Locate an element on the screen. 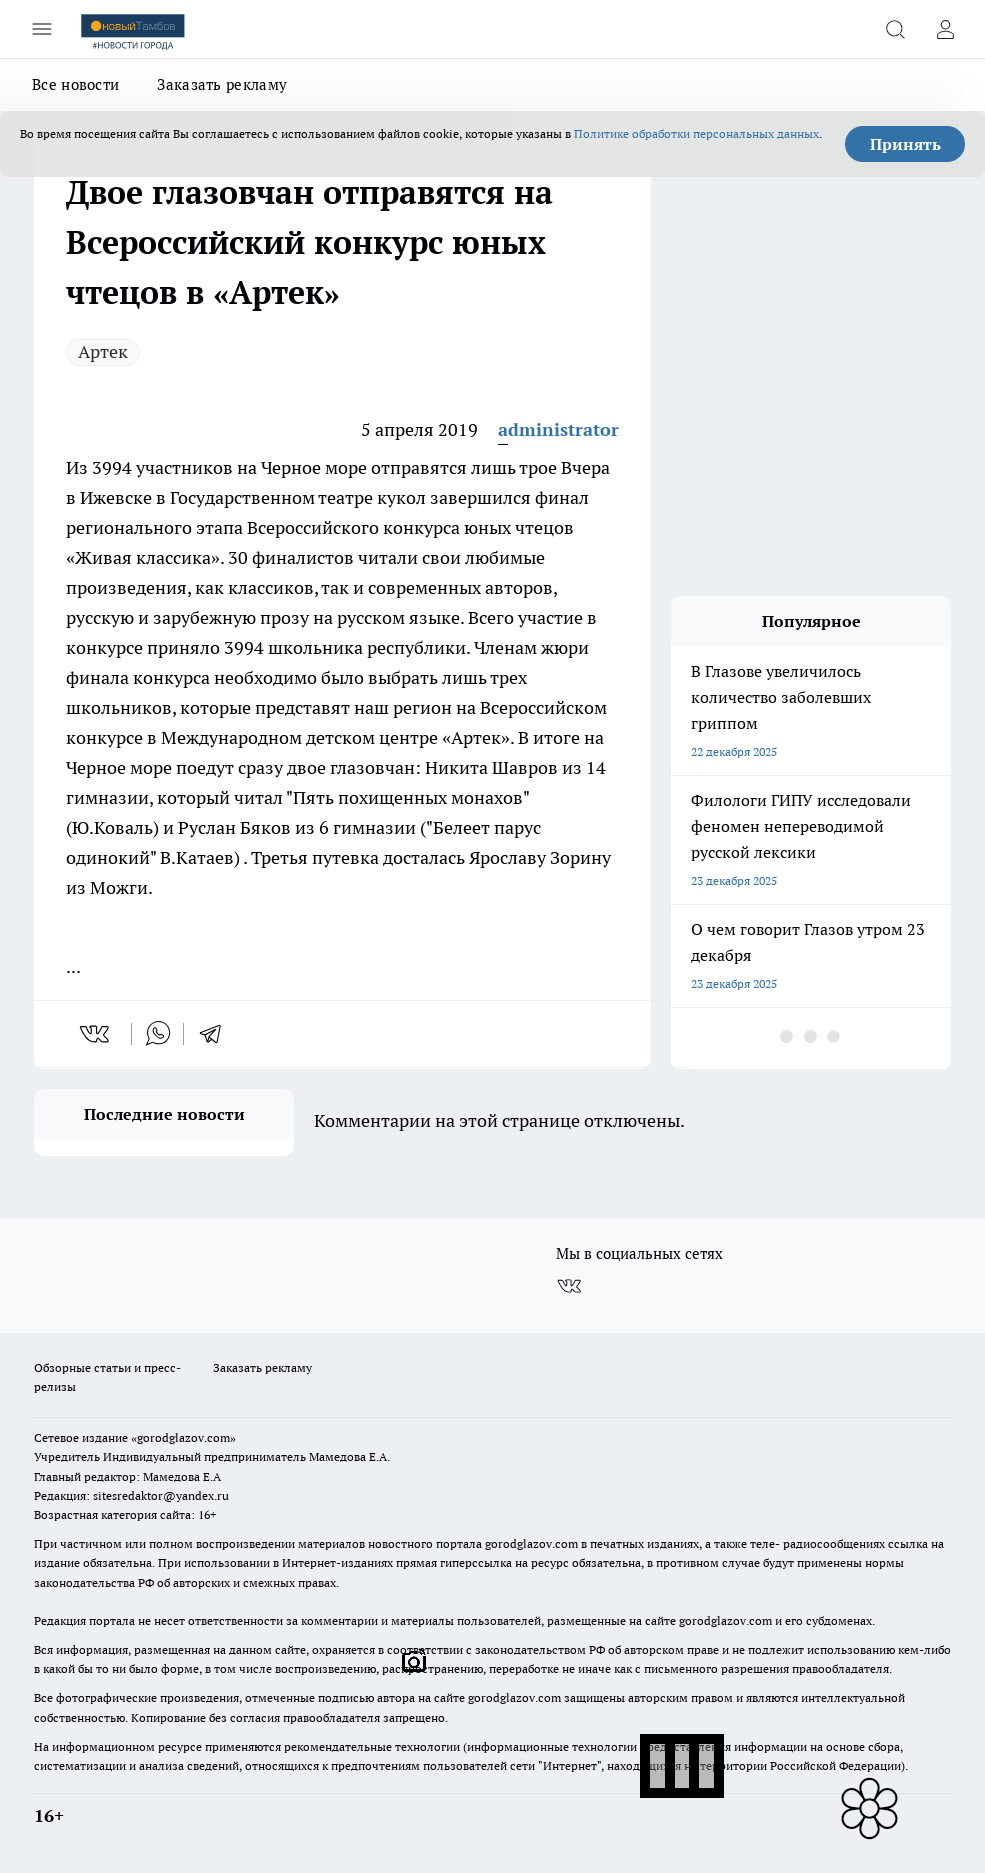  access garden or plant care features is located at coordinates (869, 1808).